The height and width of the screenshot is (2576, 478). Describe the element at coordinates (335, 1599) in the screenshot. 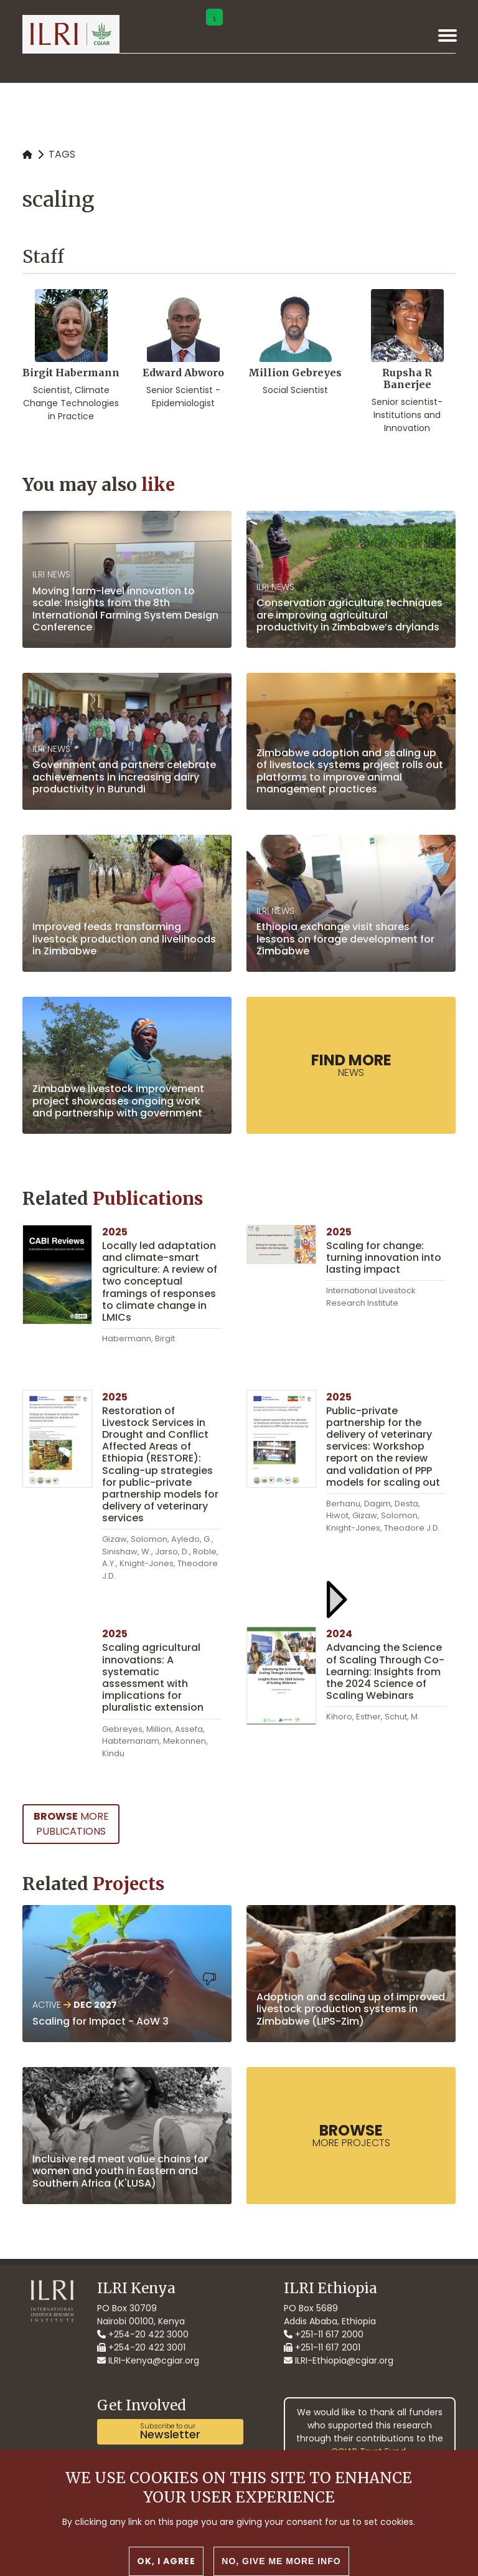

I see `navigate to the next item or screen` at that location.